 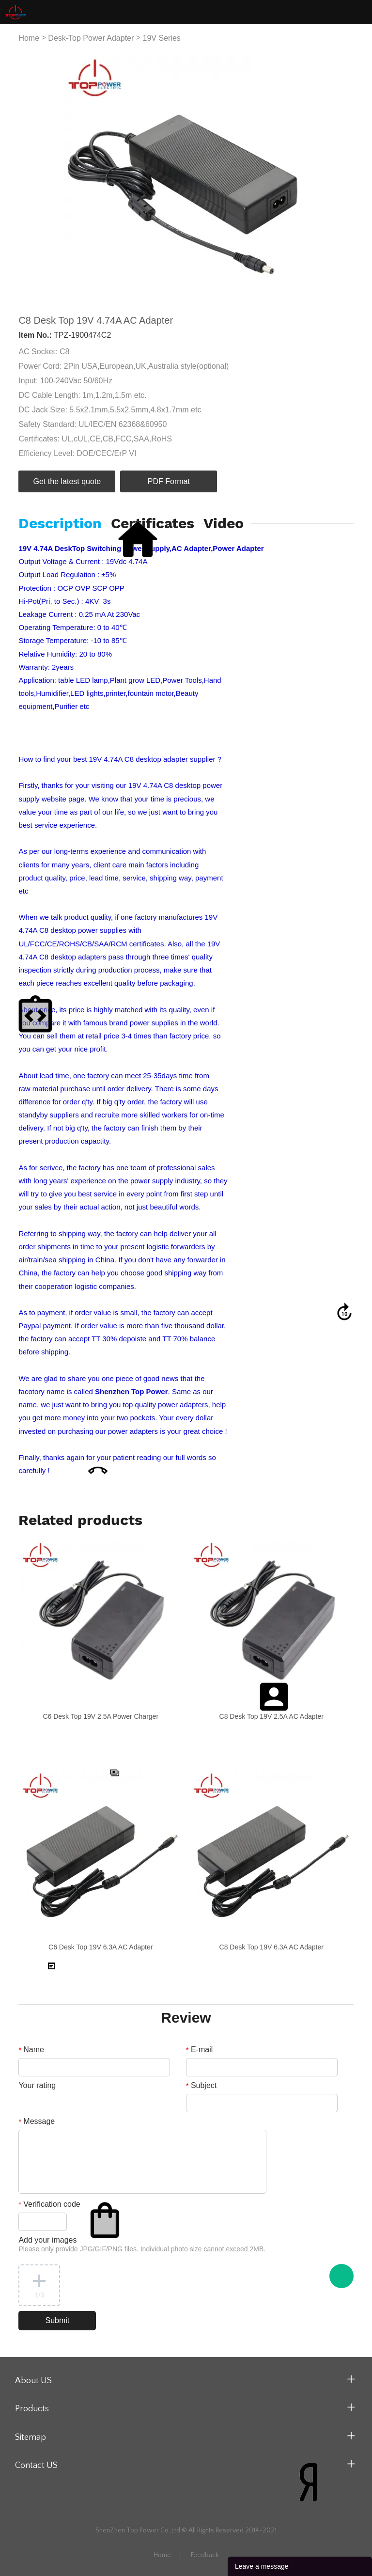 I want to click on access payment methods, so click(x=114, y=1773).